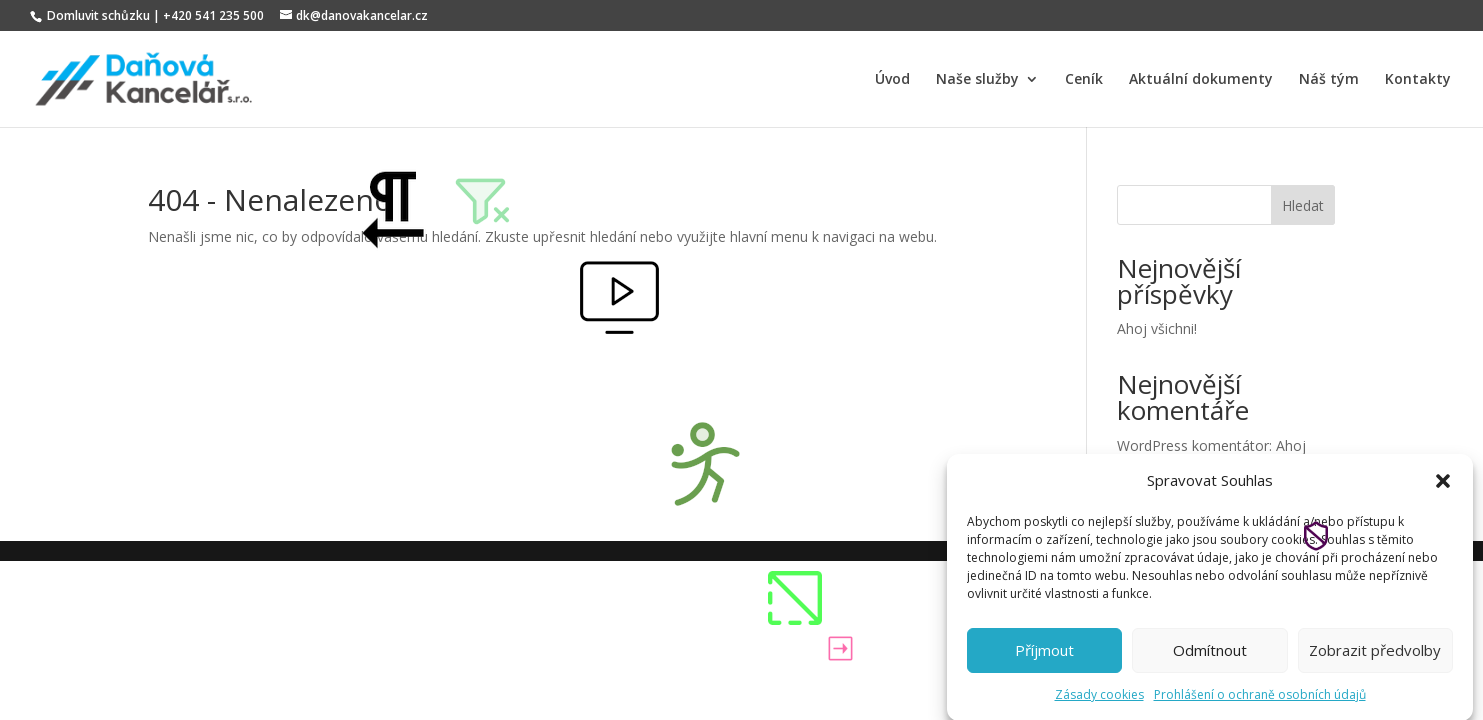 This screenshot has width=1483, height=720. What do you see at coordinates (480, 199) in the screenshot?
I see `clear all active filters` at bounding box center [480, 199].